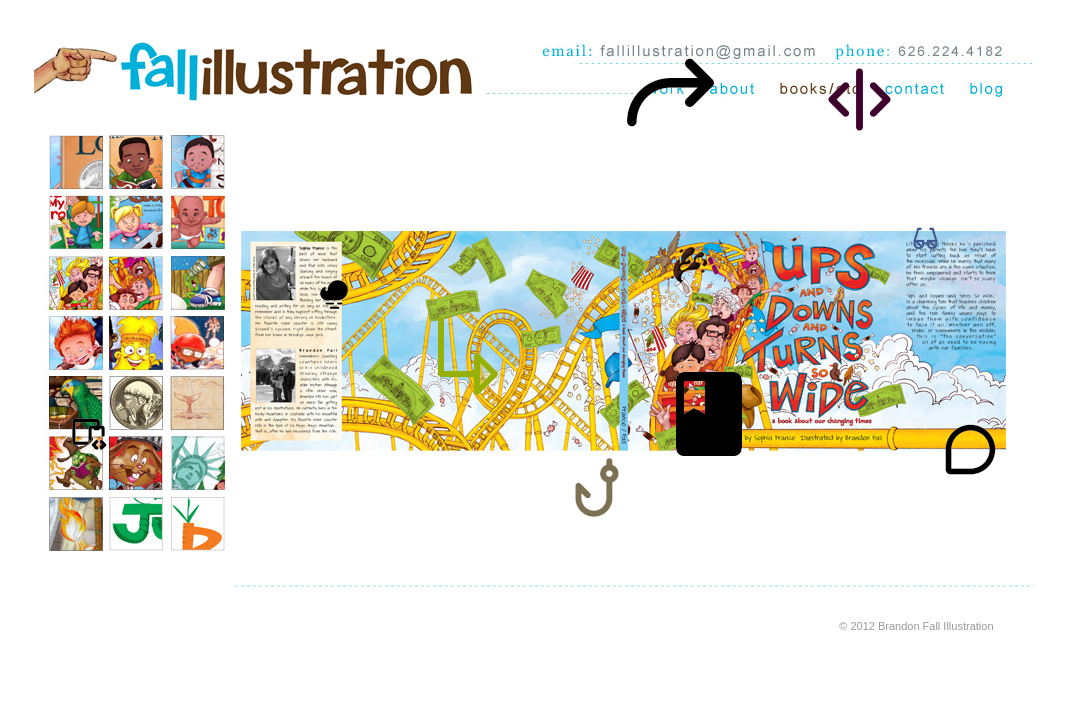 The height and width of the screenshot is (720, 1067). Describe the element at coordinates (925, 238) in the screenshot. I see `toggle summer or beach mode` at that location.